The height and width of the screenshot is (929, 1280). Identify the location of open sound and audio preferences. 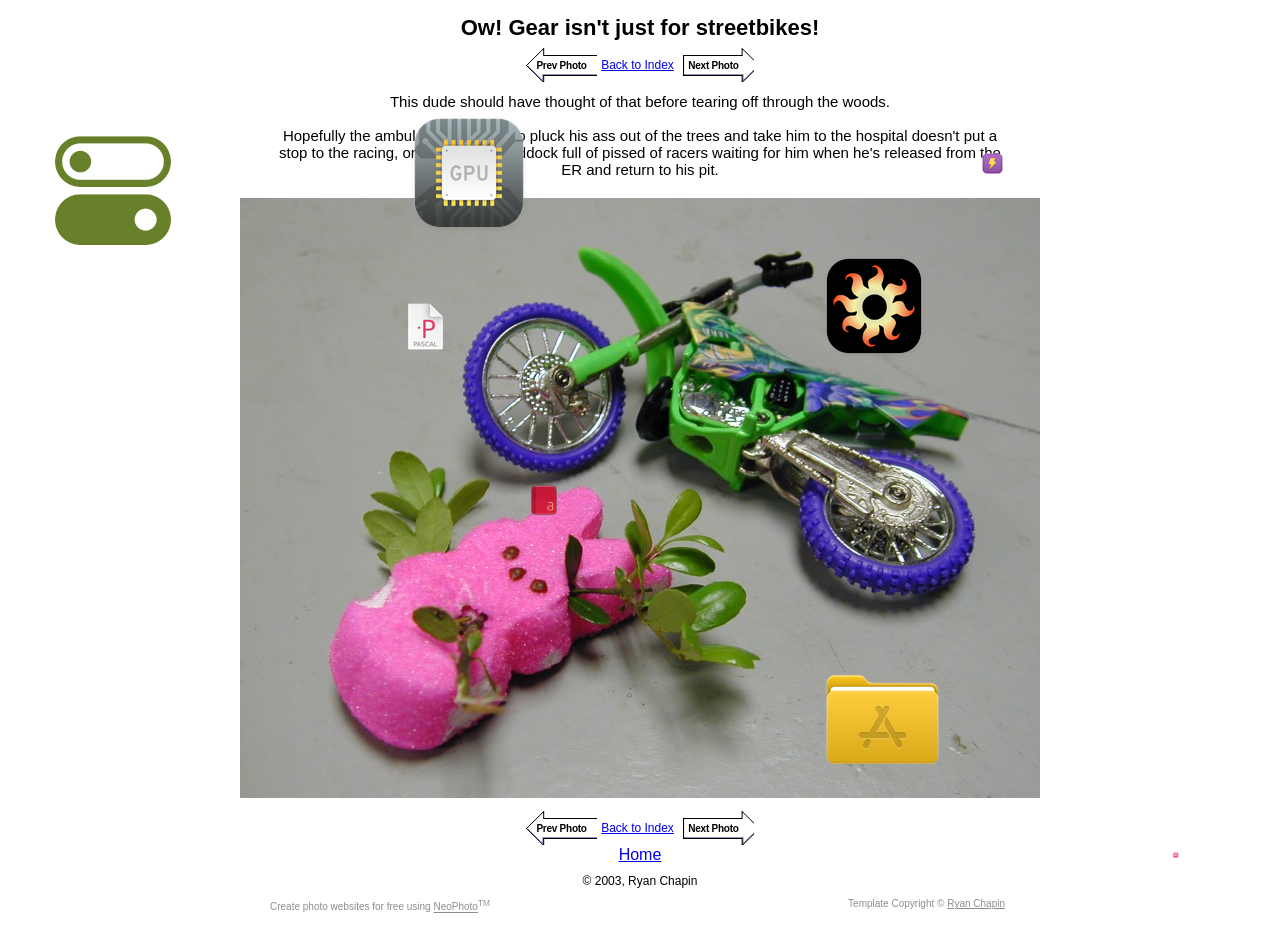
(1140, 807).